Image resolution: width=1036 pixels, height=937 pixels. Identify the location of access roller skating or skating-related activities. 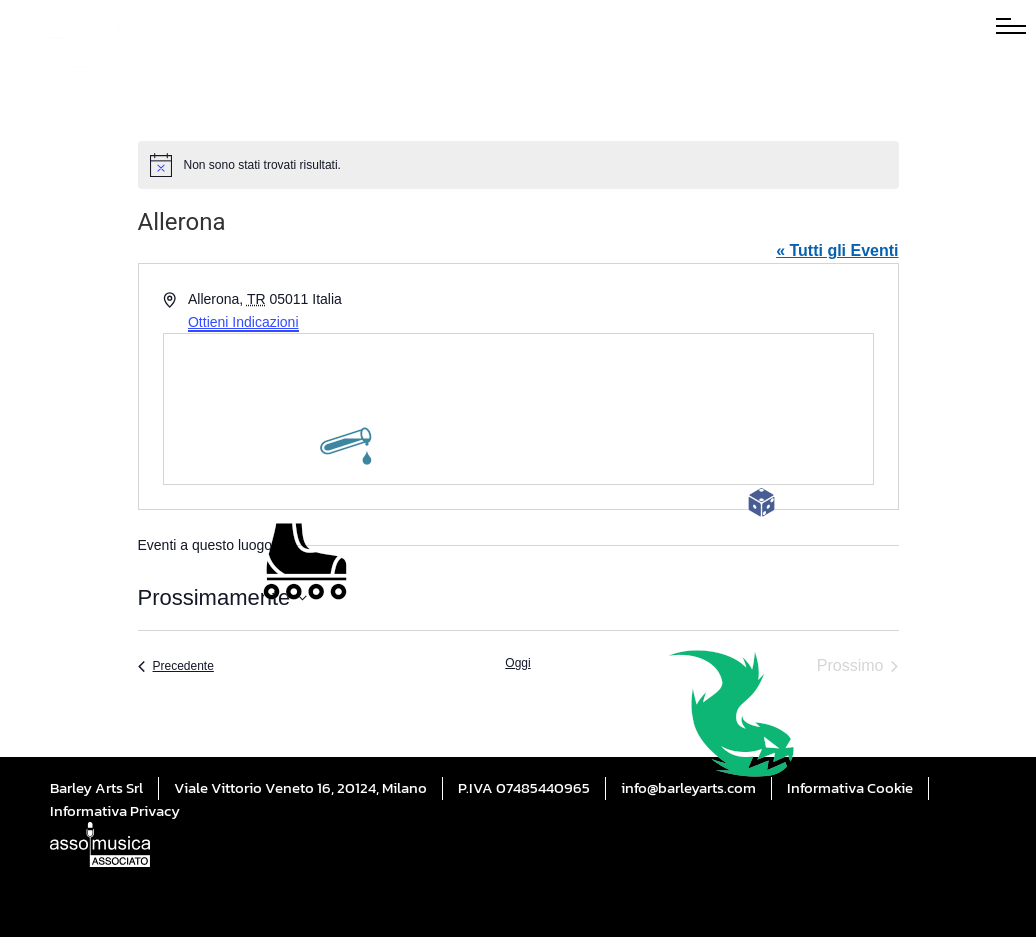
(305, 555).